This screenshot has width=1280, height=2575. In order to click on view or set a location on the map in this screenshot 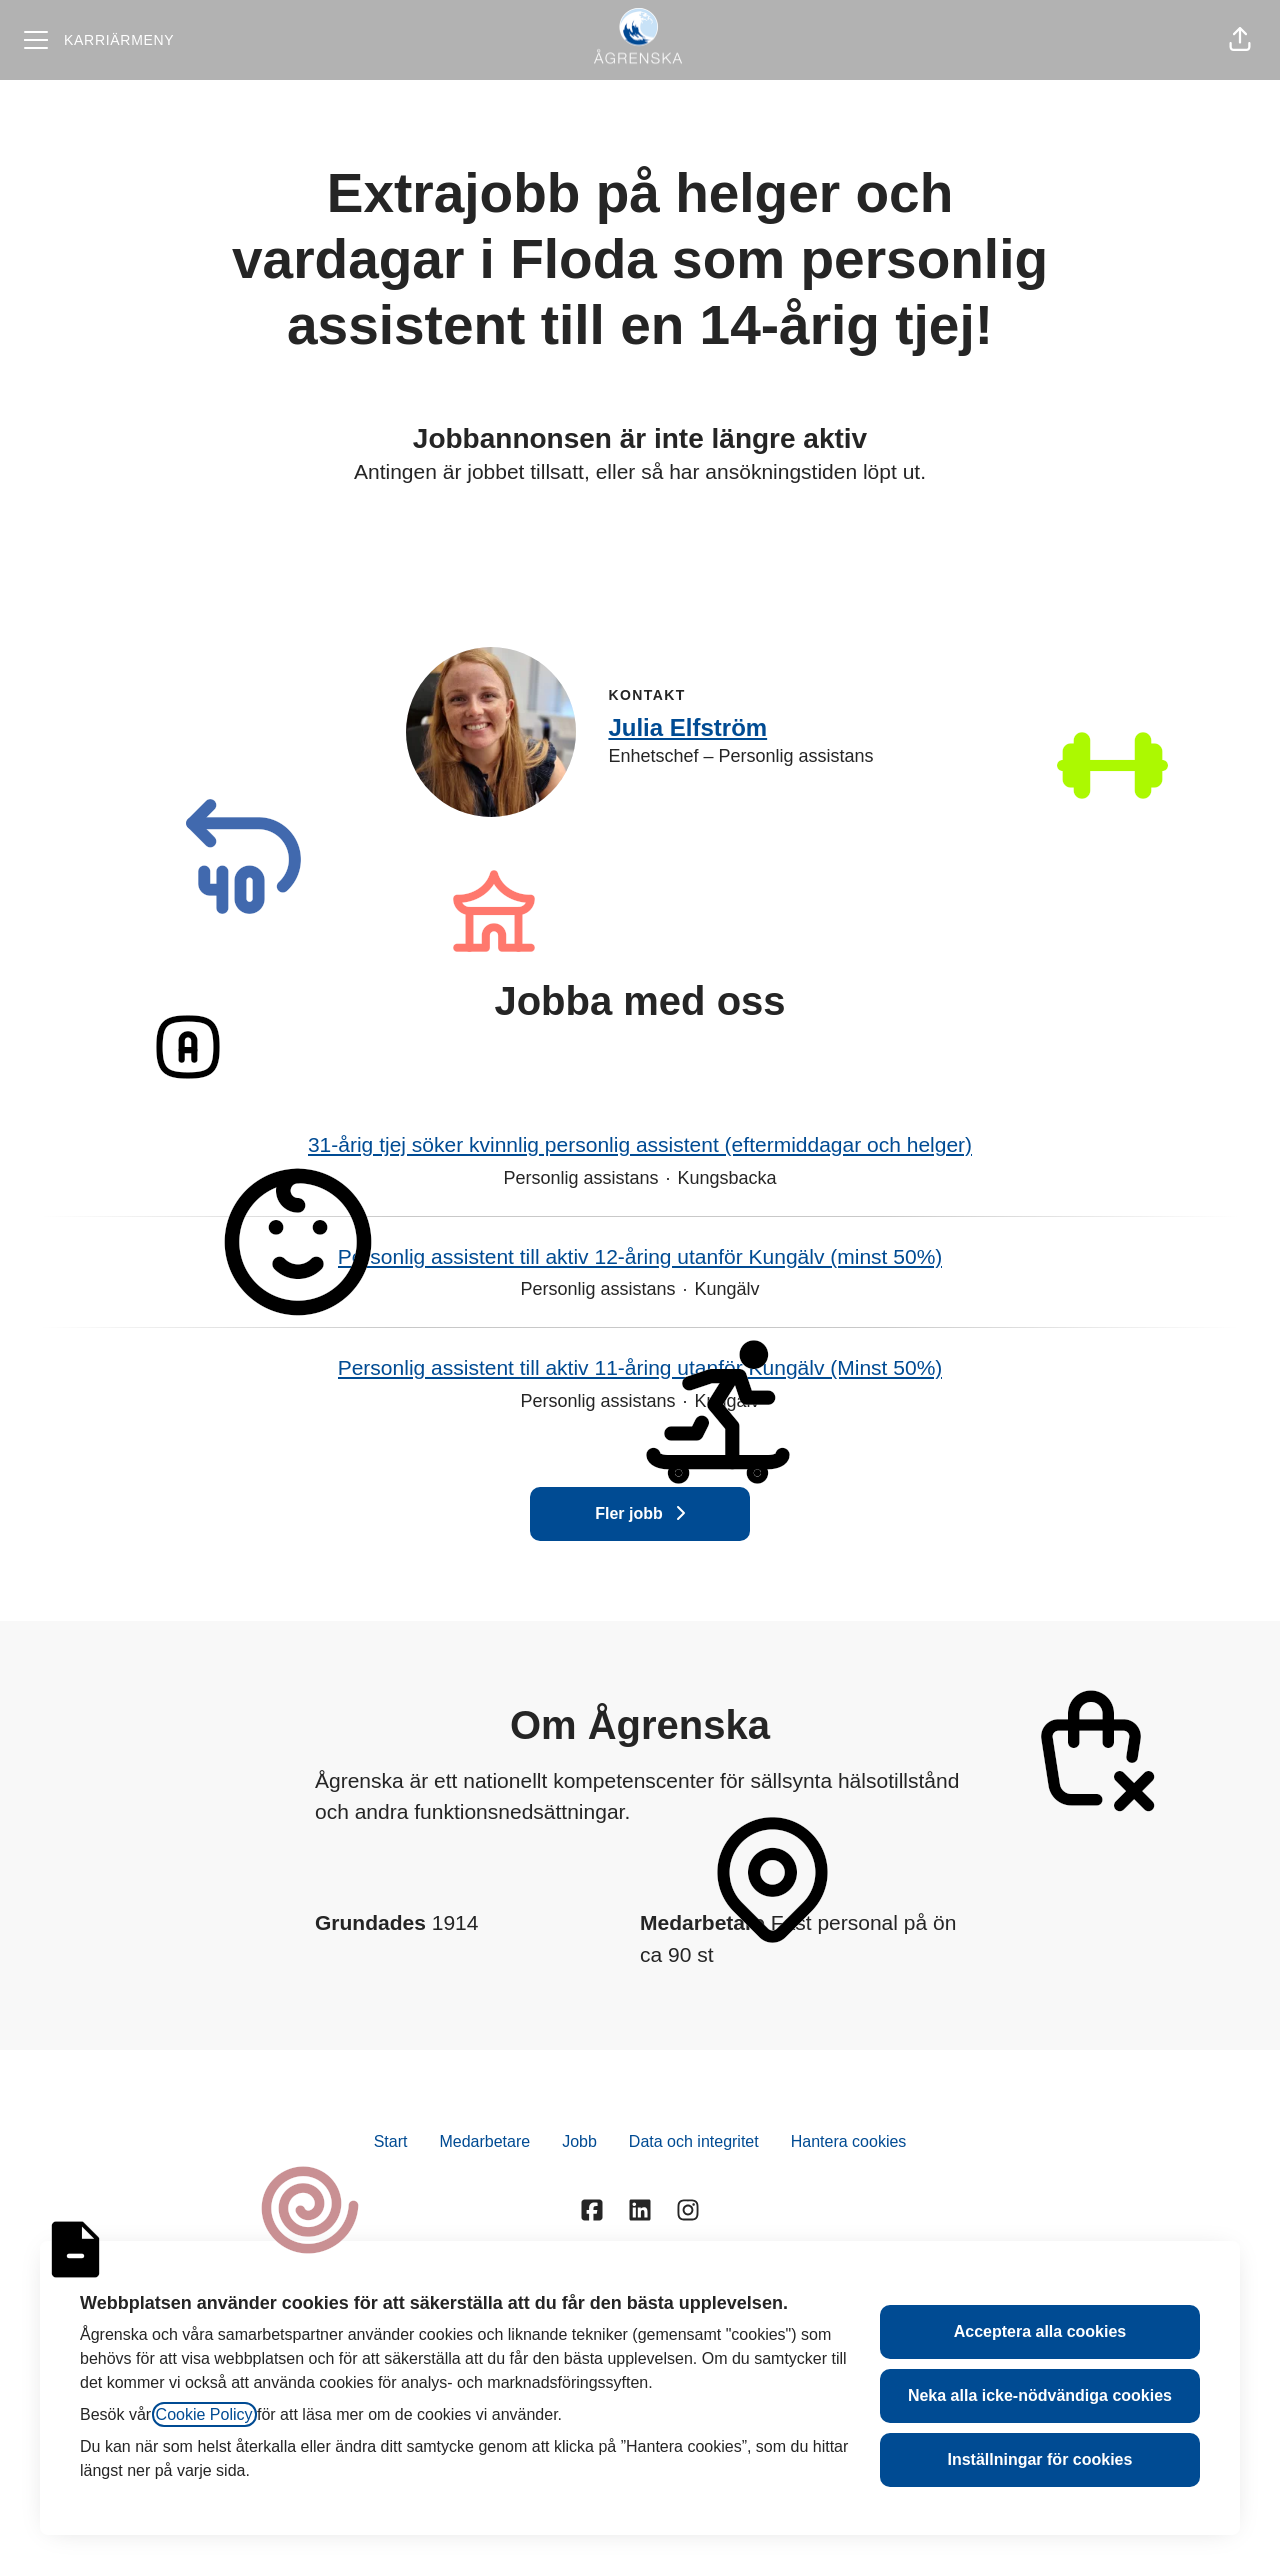, I will do `click(772, 1878)`.